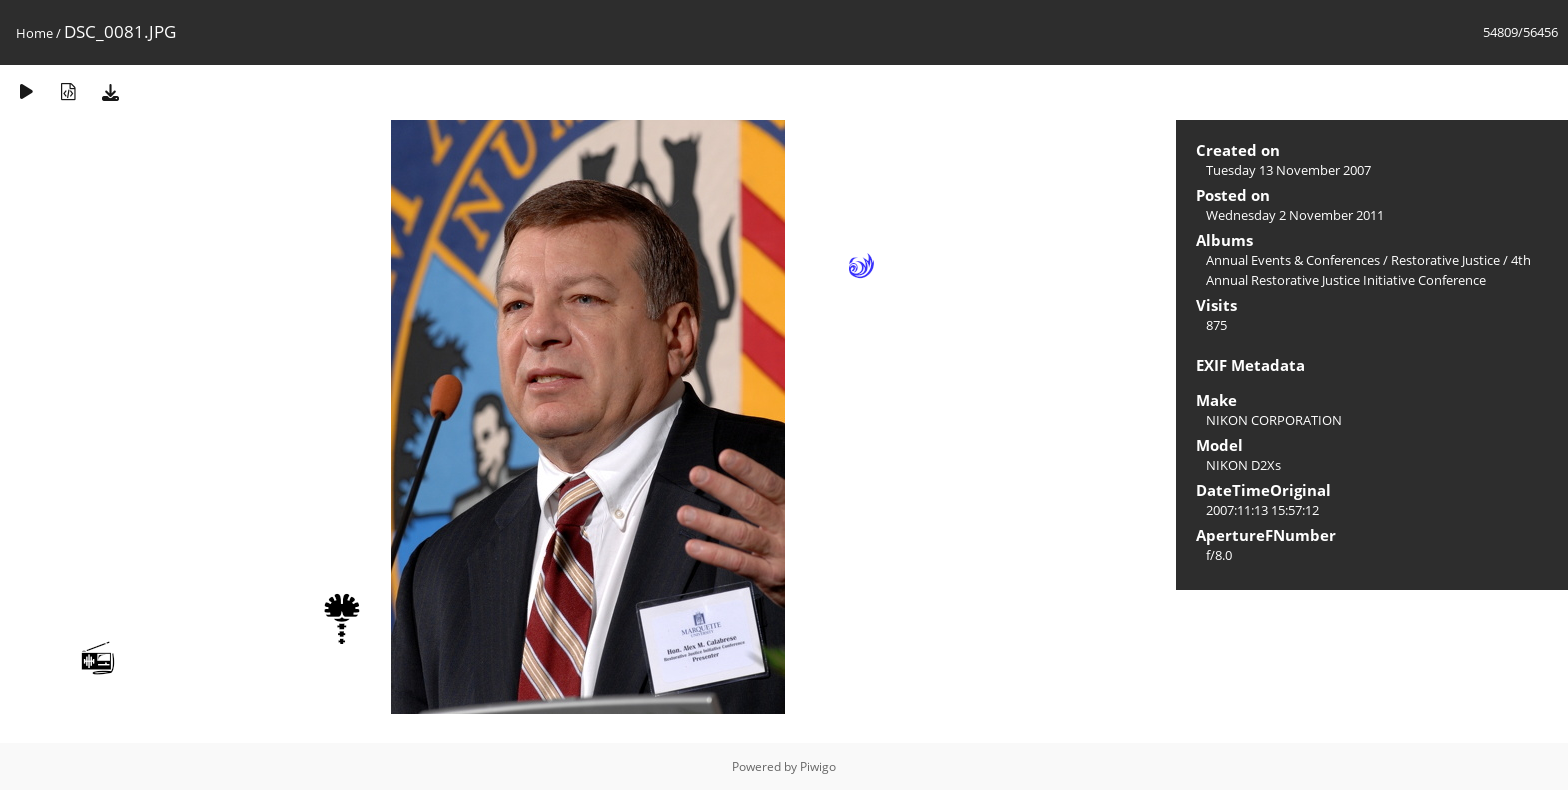 The height and width of the screenshot is (790, 1568). Describe the element at coordinates (861, 265) in the screenshot. I see `indicates a fire or flame spell with spin effect in a game` at that location.